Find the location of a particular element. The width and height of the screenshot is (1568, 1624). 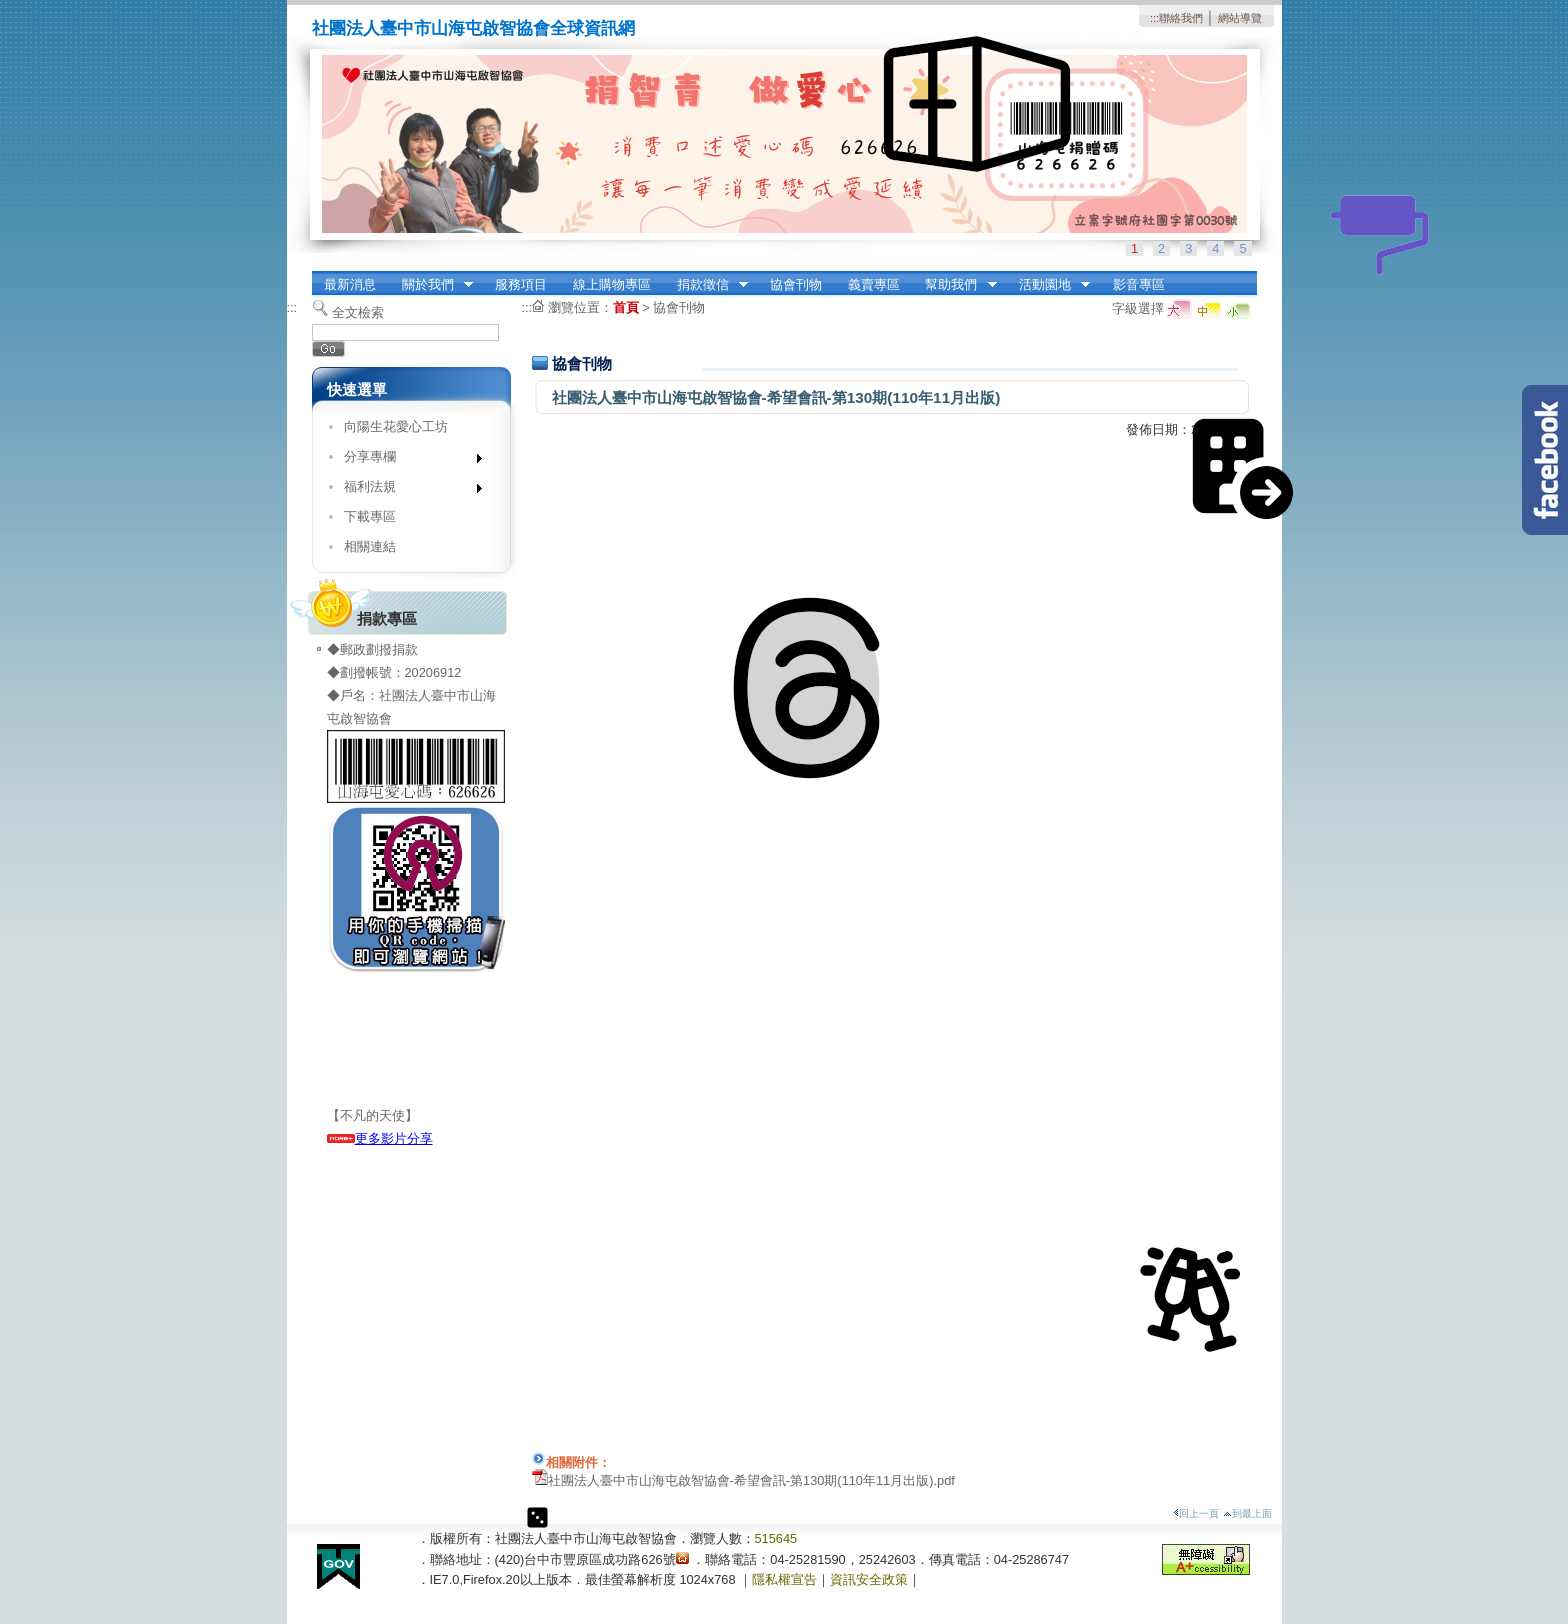

celebrate a milestone or achievement is located at coordinates (1192, 1299).